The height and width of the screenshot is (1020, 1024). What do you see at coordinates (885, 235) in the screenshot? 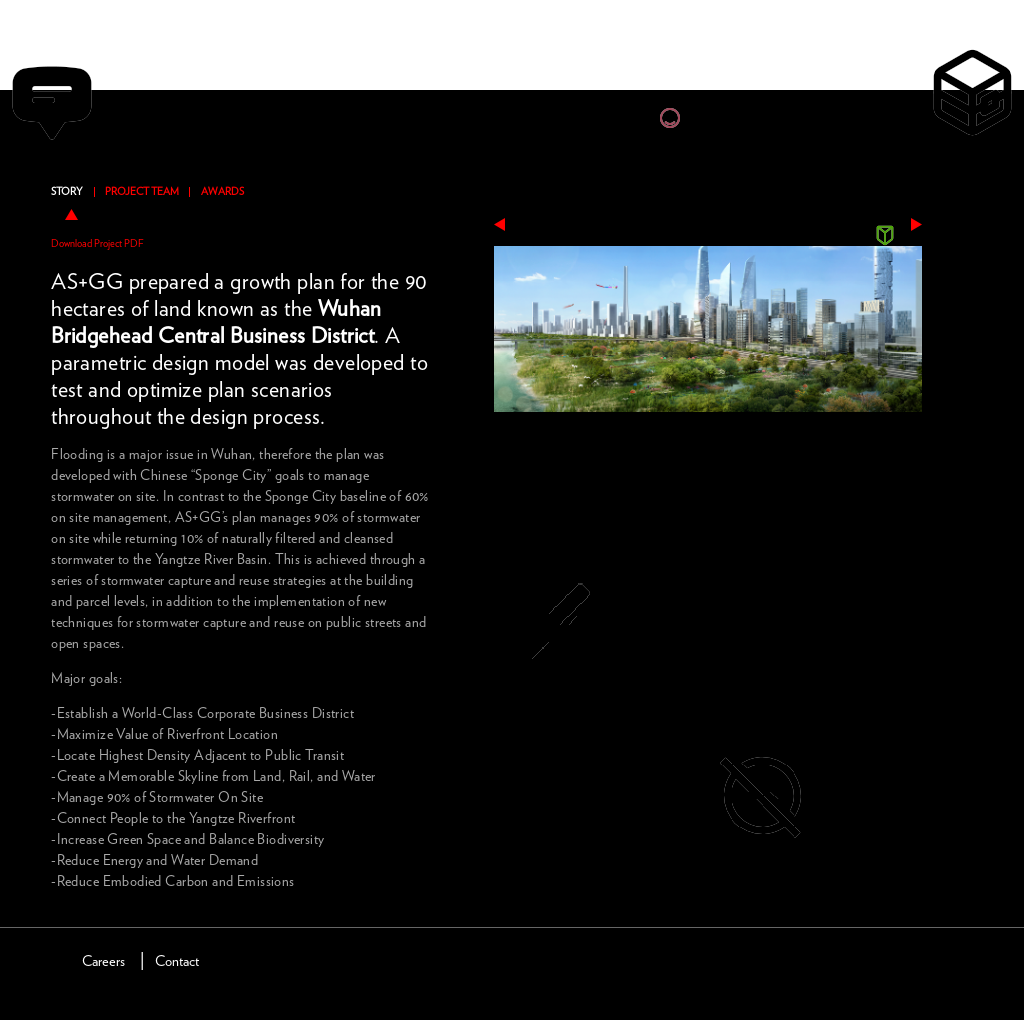
I see `access light refraction or color spectrum tools` at bounding box center [885, 235].